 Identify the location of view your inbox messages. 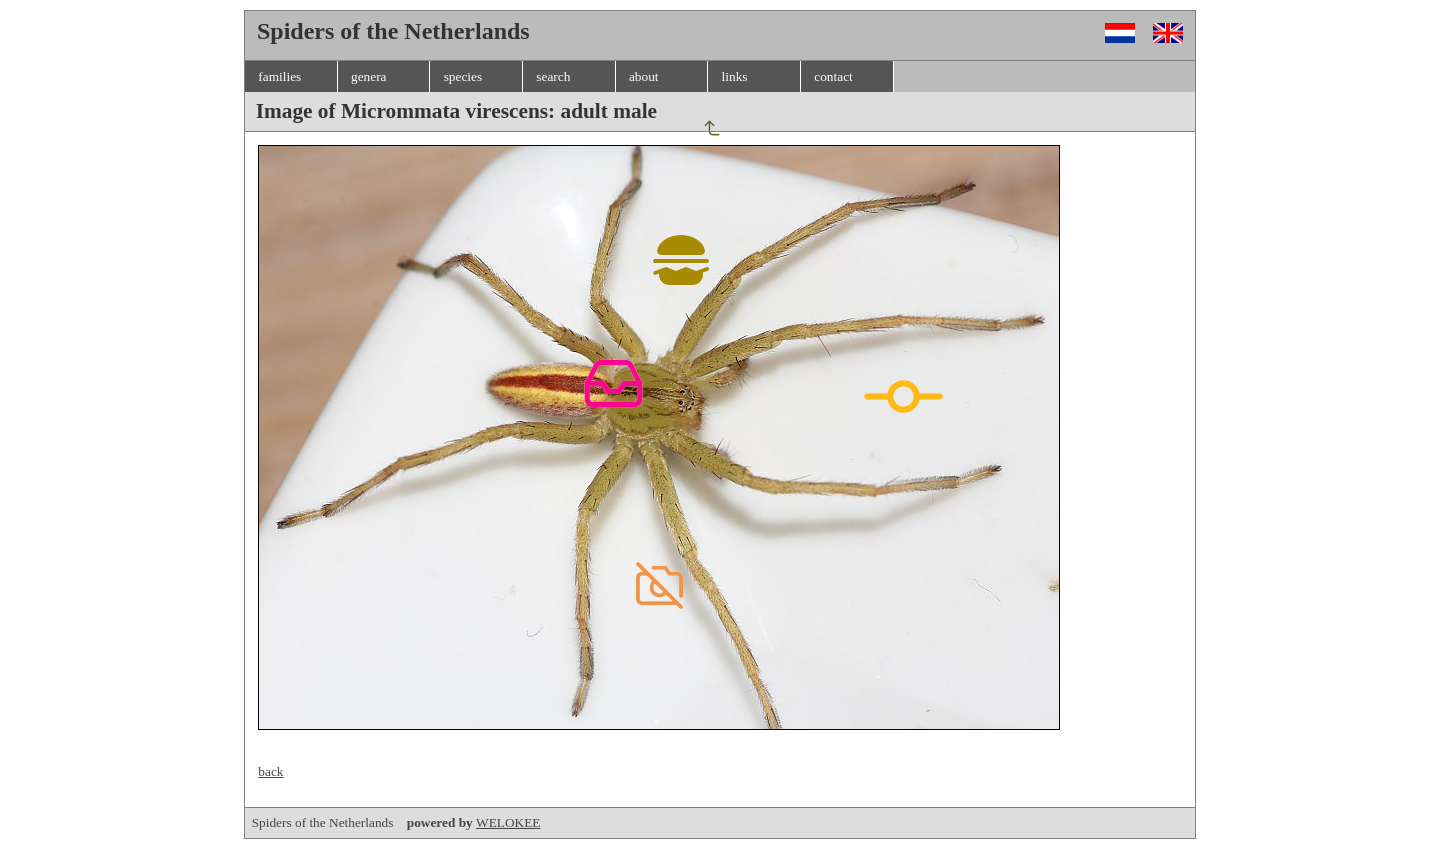
(613, 383).